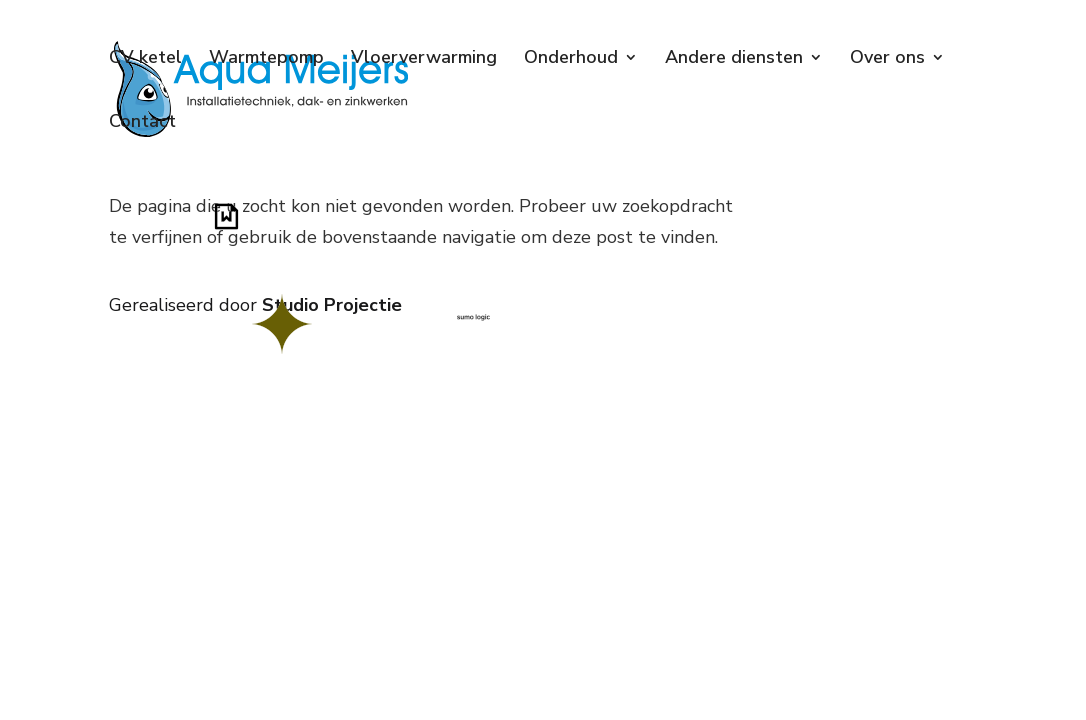 This screenshot has width=1086, height=720. What do you see at coordinates (226, 216) in the screenshot?
I see `open a Microsoft Word document` at bounding box center [226, 216].